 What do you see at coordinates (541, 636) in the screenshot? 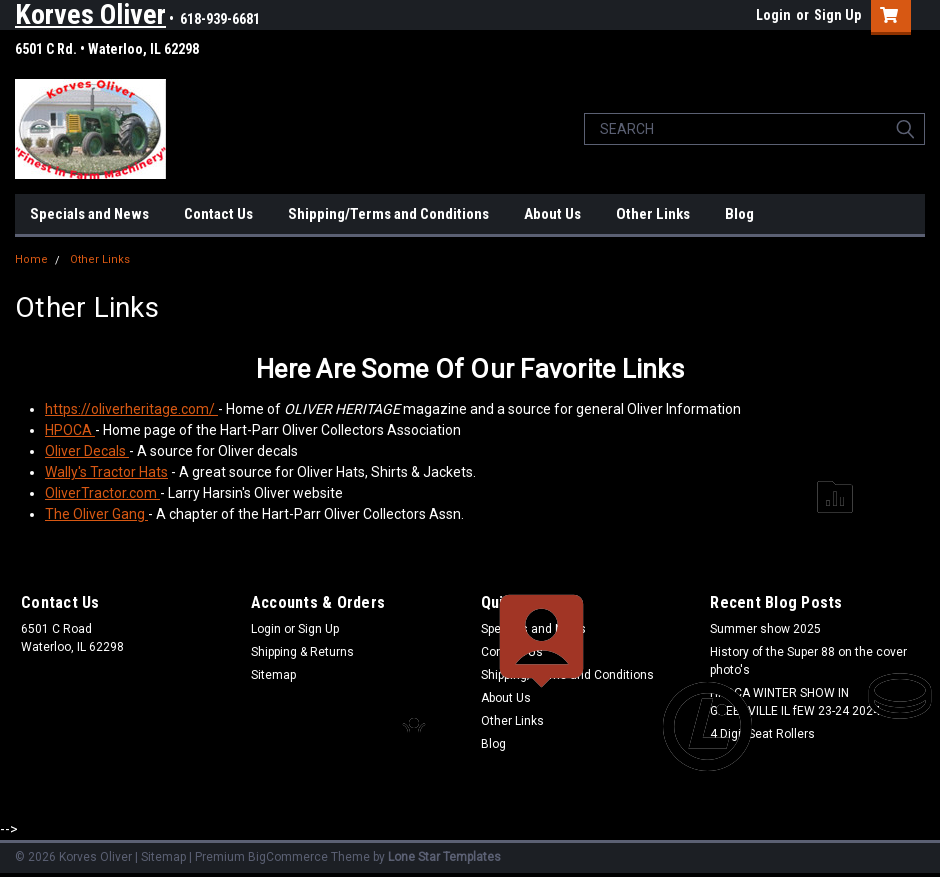
I see `view pinned contact or account` at bounding box center [541, 636].